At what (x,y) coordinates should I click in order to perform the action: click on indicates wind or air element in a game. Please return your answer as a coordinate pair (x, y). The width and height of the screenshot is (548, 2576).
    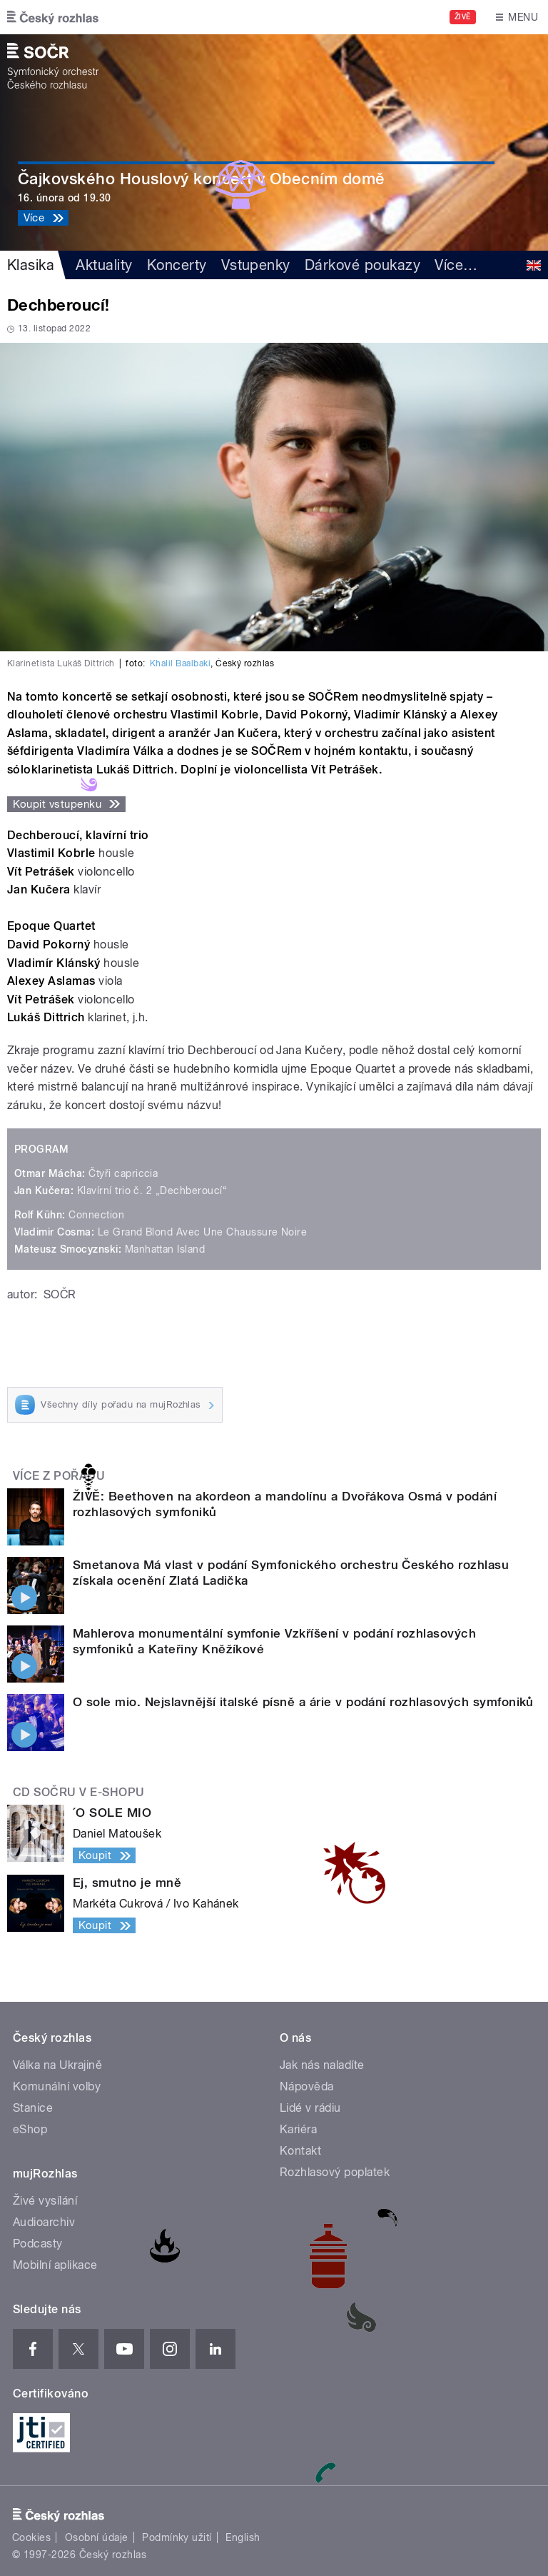
    Looking at the image, I should click on (89, 784).